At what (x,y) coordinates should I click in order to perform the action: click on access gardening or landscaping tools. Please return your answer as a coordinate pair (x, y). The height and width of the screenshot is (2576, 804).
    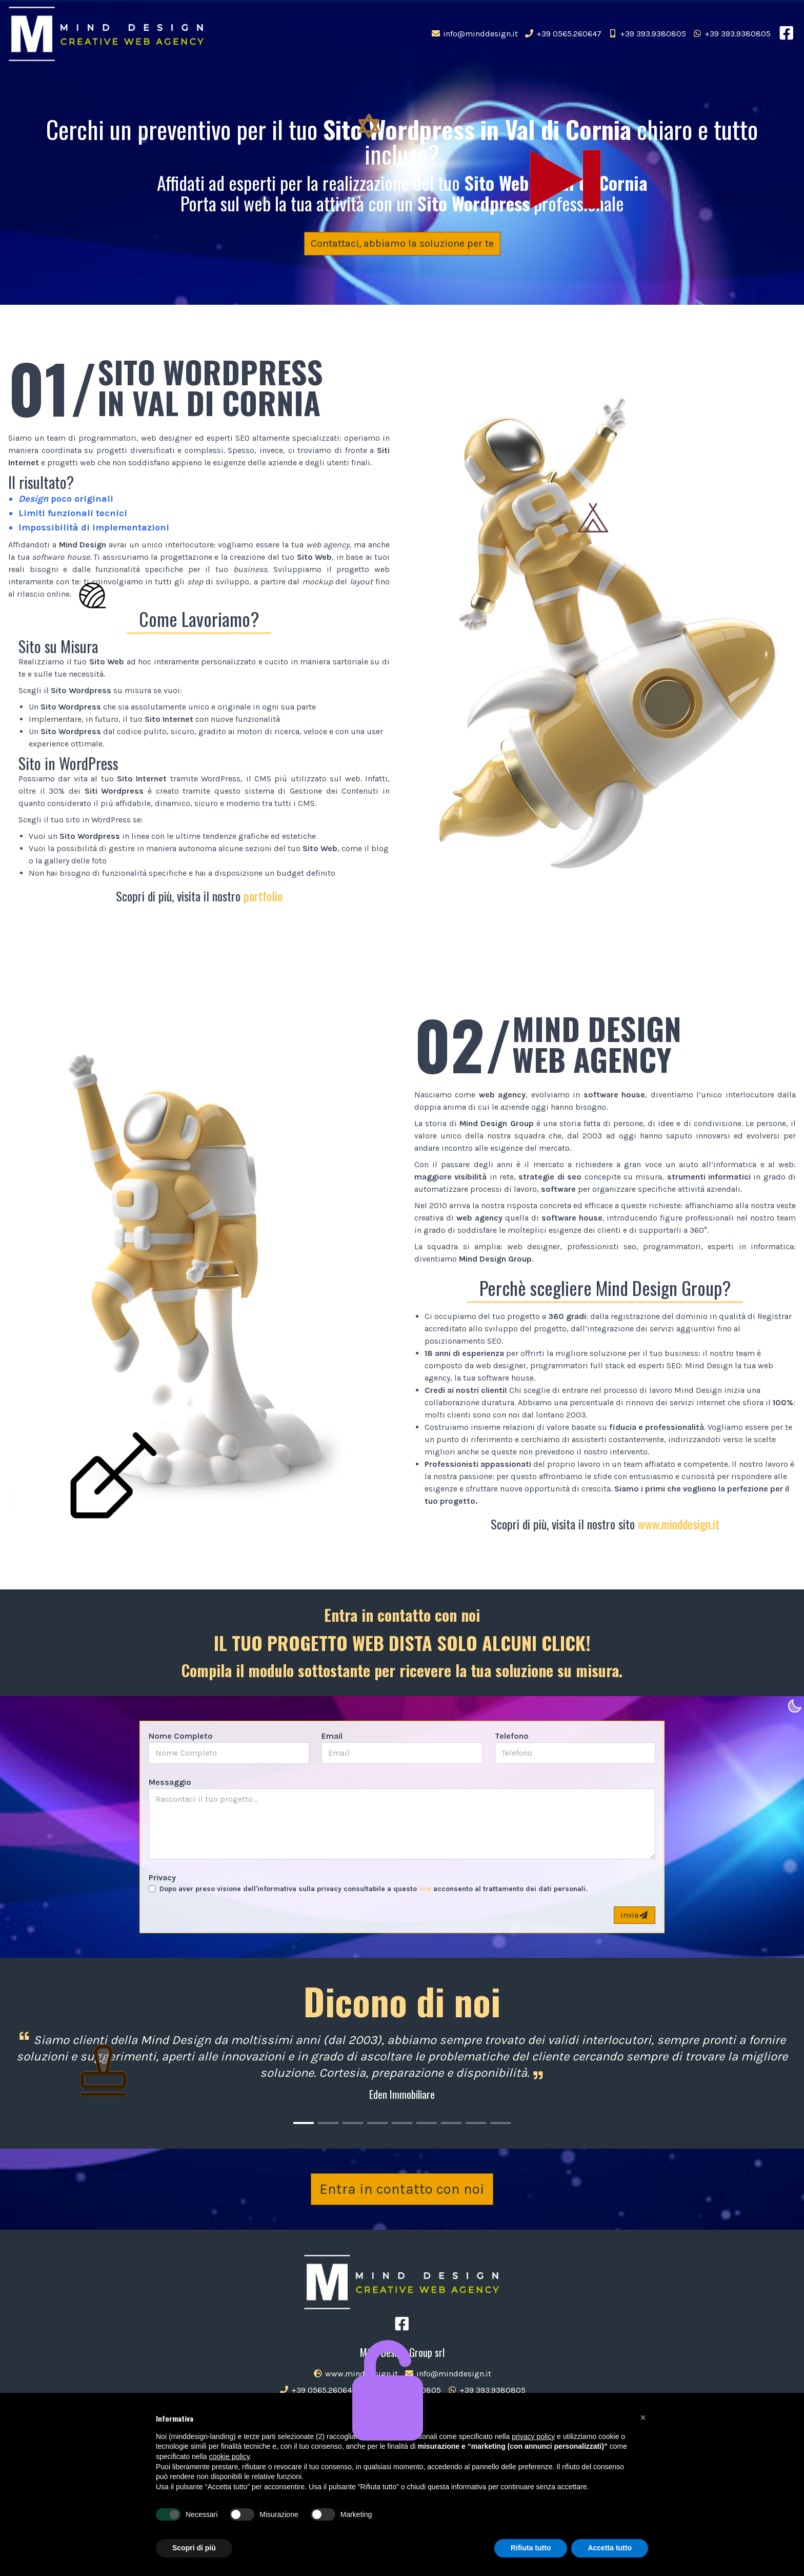
    Looking at the image, I should click on (112, 1477).